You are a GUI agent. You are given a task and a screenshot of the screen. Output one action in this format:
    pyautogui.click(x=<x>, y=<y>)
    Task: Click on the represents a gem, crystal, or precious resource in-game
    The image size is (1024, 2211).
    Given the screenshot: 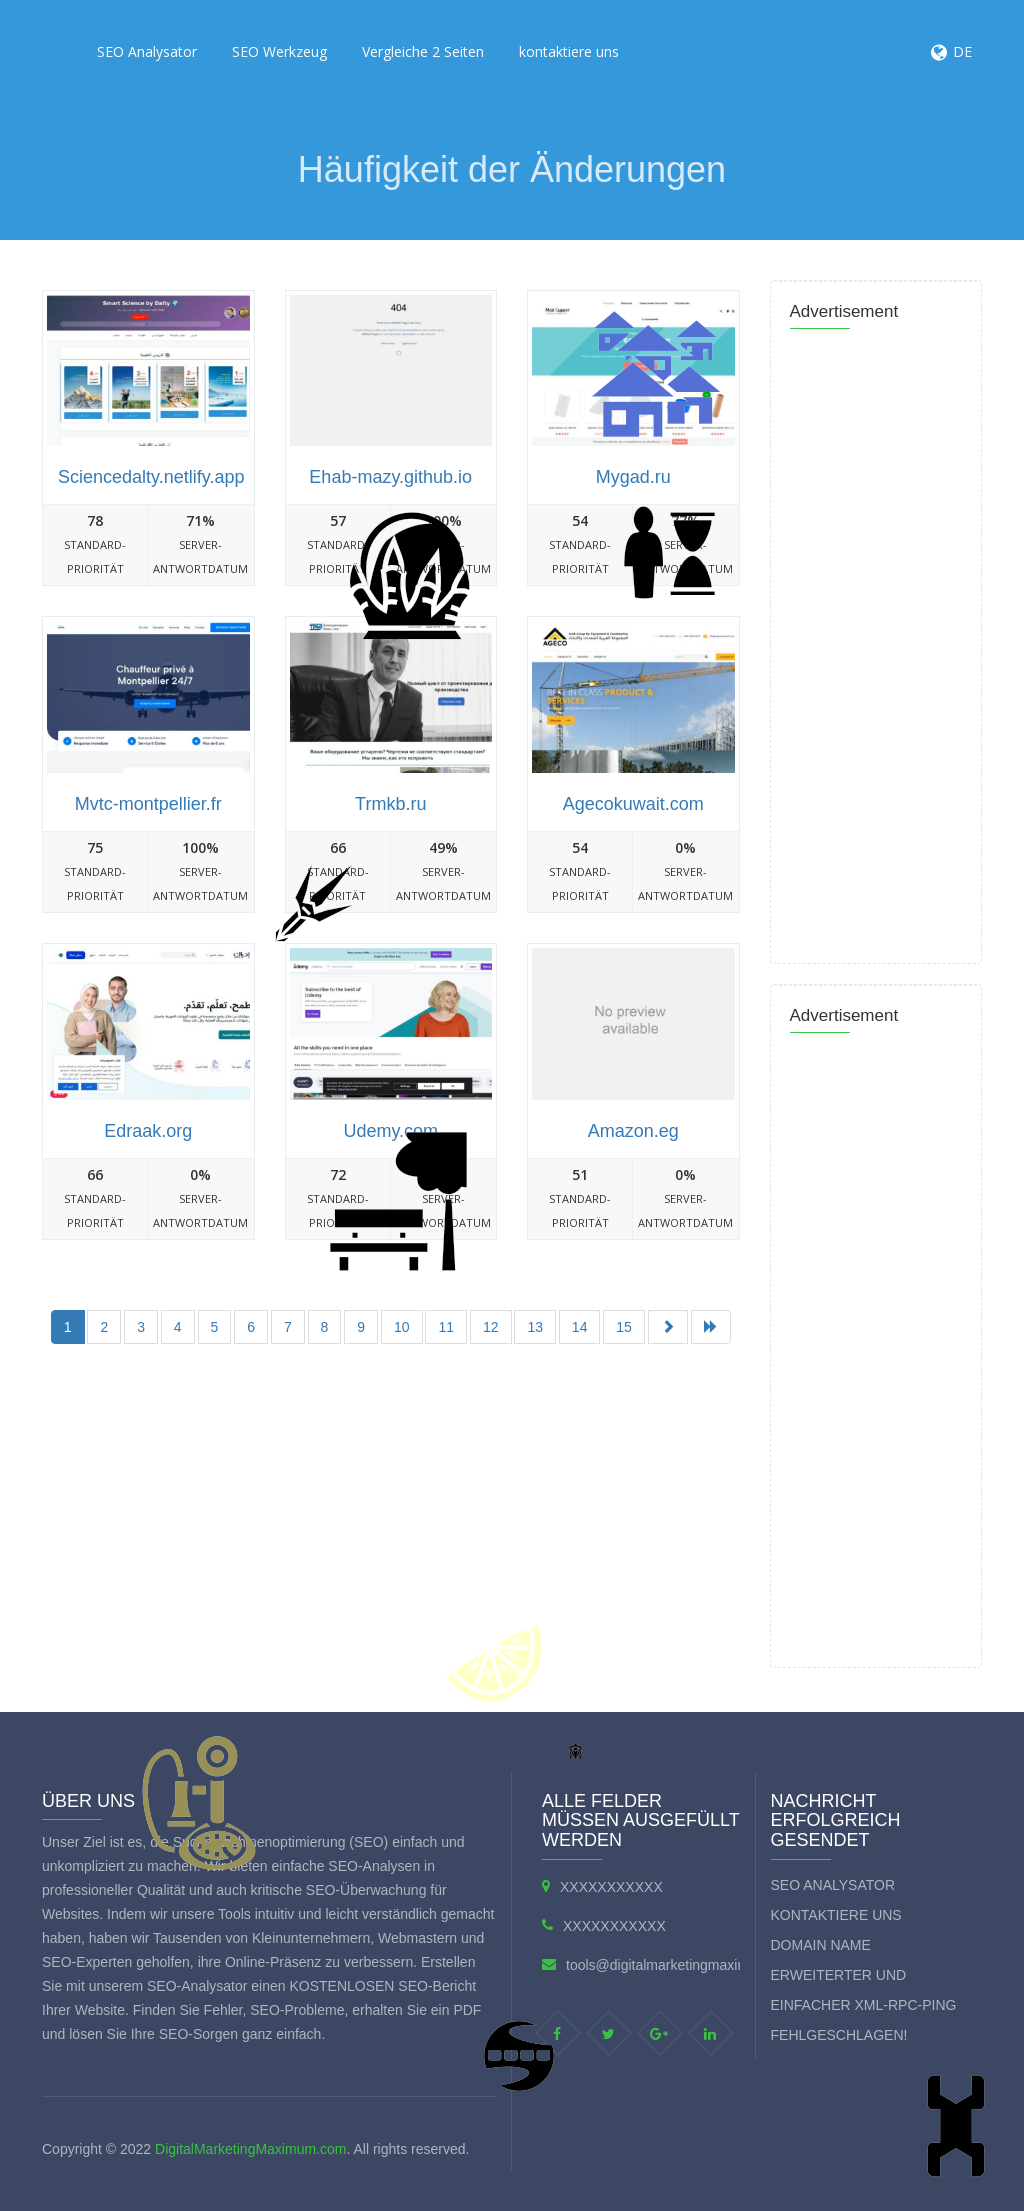 What is the action you would take?
    pyautogui.click(x=575, y=1751)
    